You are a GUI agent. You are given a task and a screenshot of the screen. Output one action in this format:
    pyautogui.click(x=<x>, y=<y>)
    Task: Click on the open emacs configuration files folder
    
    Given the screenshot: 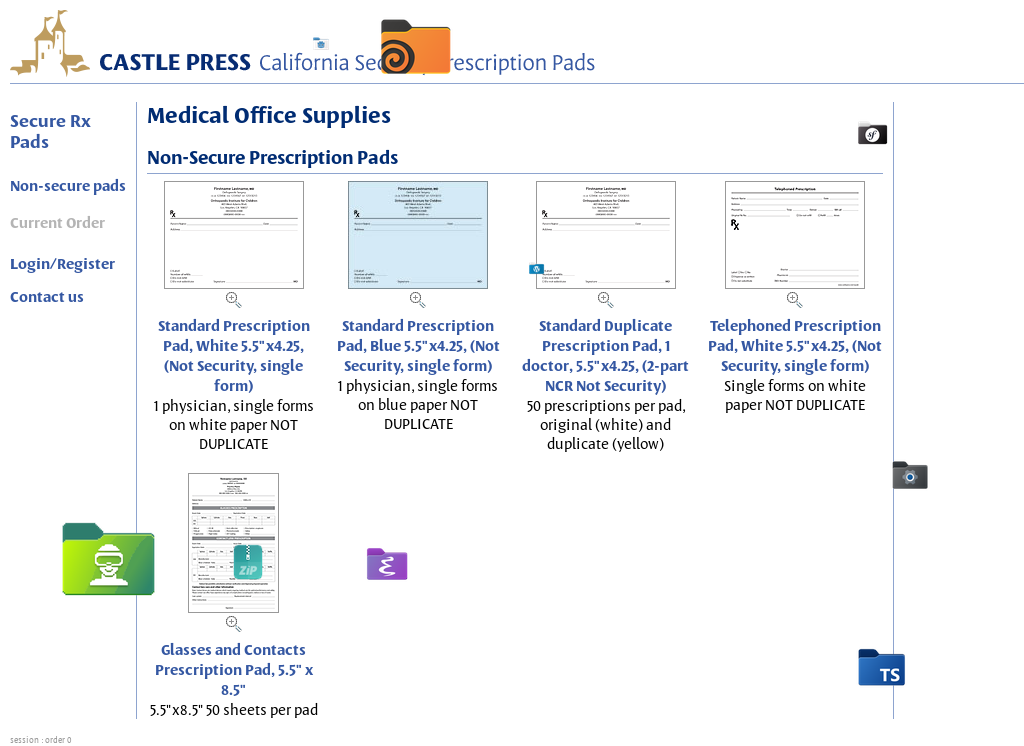 What is the action you would take?
    pyautogui.click(x=387, y=565)
    